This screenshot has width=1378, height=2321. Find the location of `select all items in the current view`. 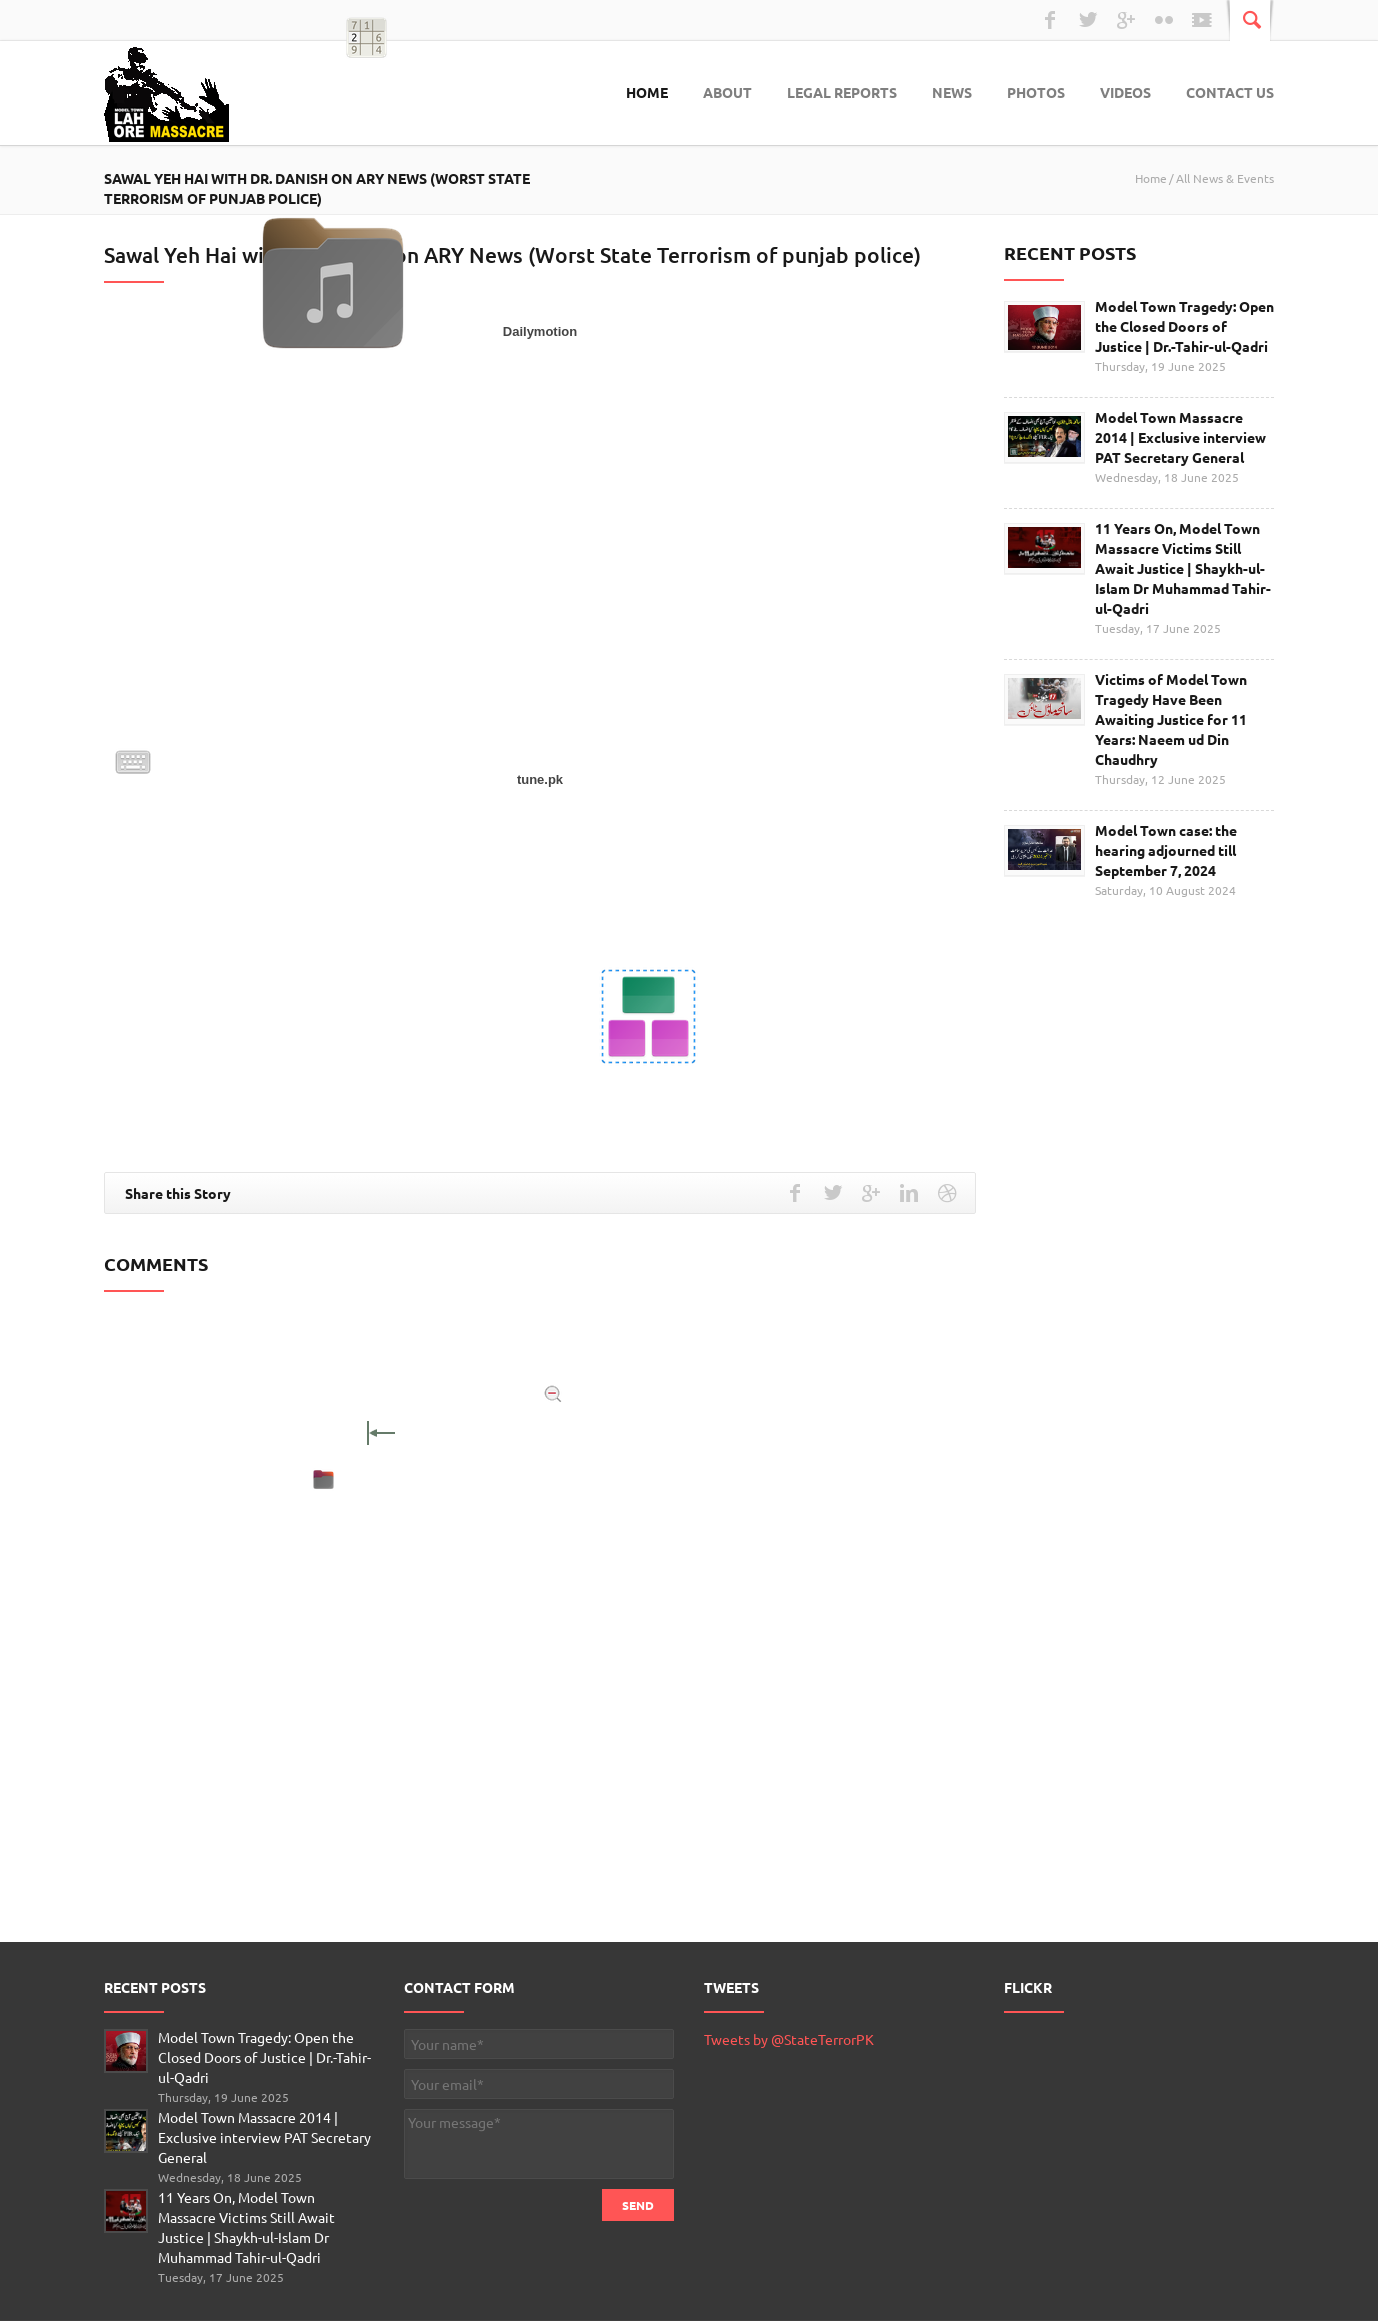

select all items in the current view is located at coordinates (648, 1016).